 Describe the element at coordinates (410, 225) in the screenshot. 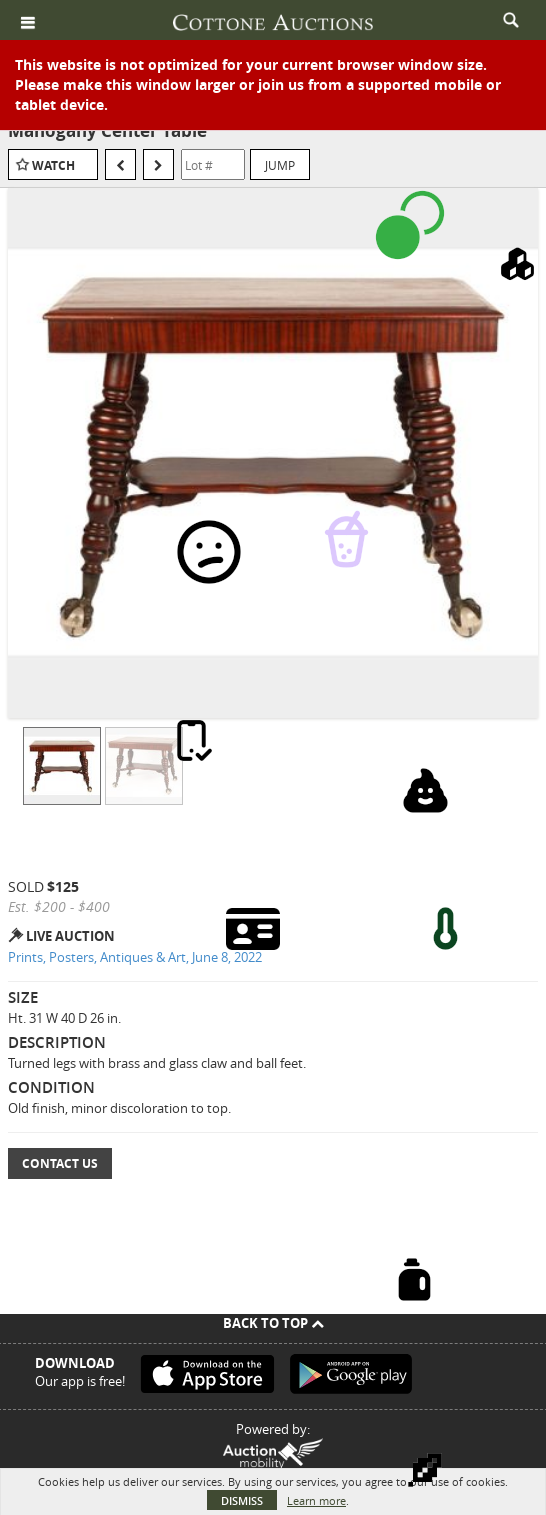

I see `activate or enable breakpoints in the debugger` at that location.